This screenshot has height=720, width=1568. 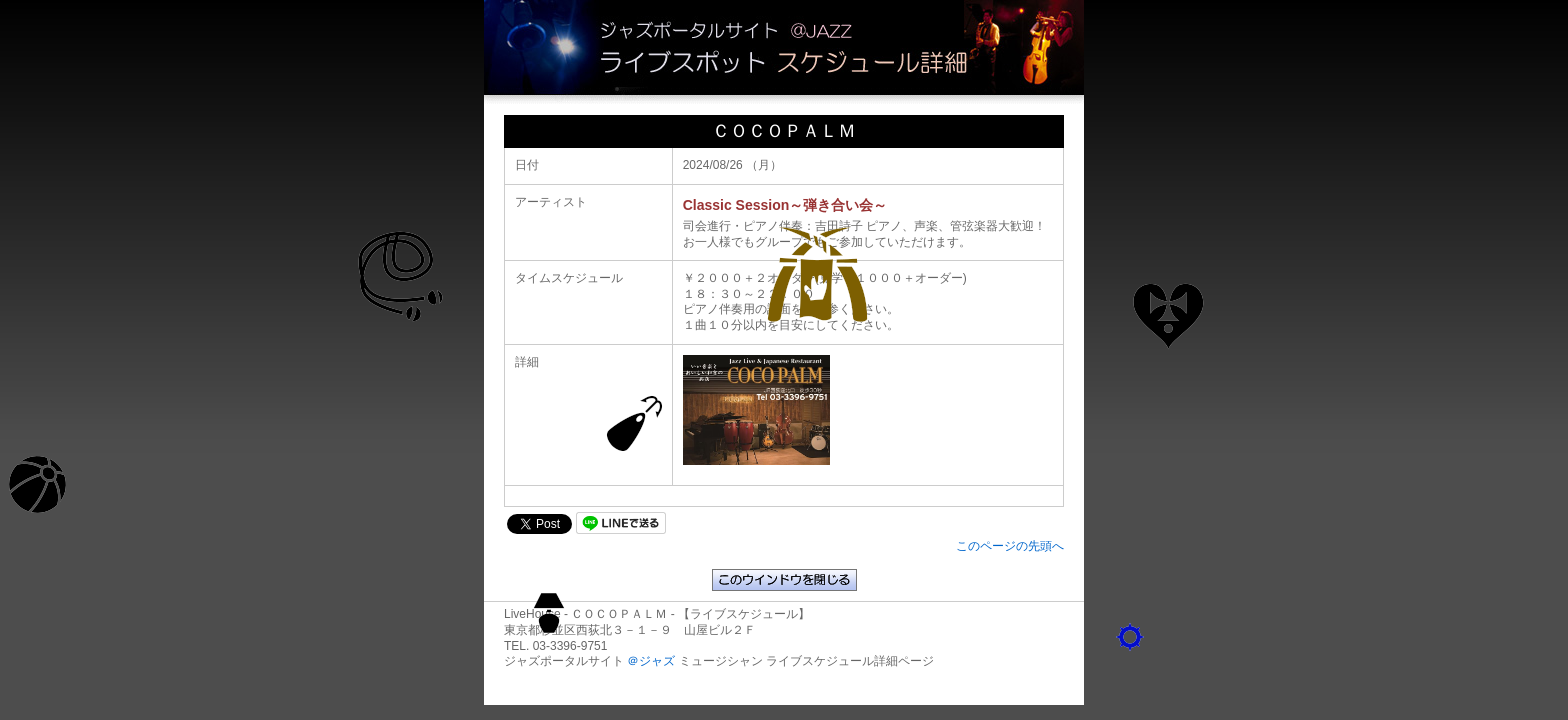 What do you see at coordinates (817, 274) in the screenshot?
I see `select a clan or faction banner` at bounding box center [817, 274].